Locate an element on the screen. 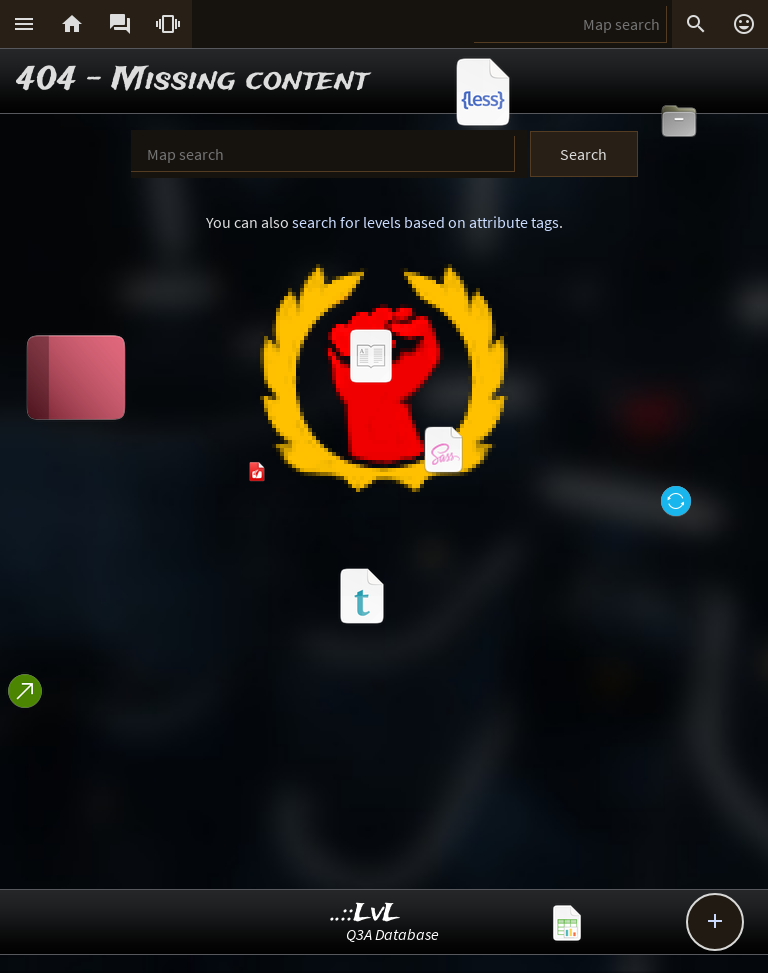  a postscript document file is located at coordinates (257, 472).